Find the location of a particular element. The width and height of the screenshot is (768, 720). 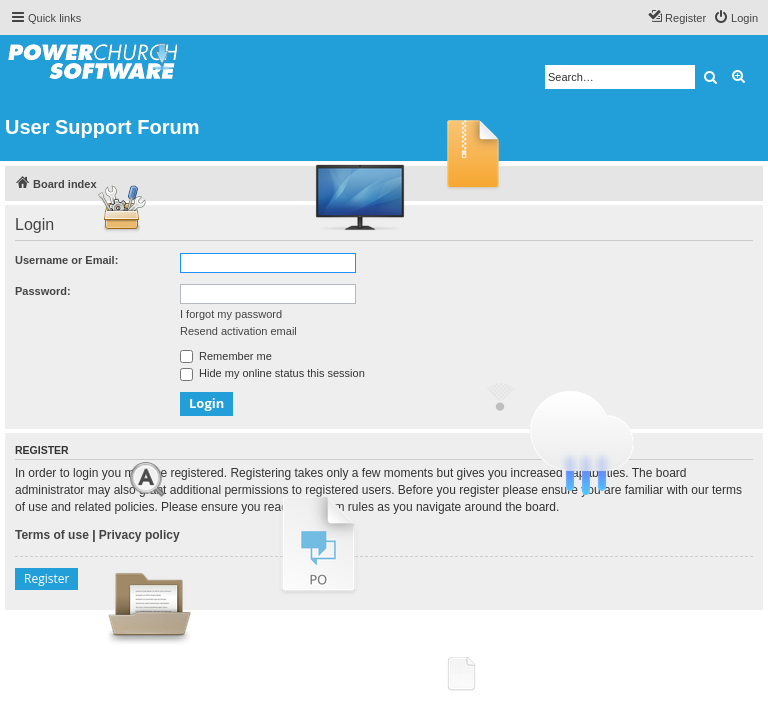

an empty or blank file with no content is located at coordinates (461, 673).